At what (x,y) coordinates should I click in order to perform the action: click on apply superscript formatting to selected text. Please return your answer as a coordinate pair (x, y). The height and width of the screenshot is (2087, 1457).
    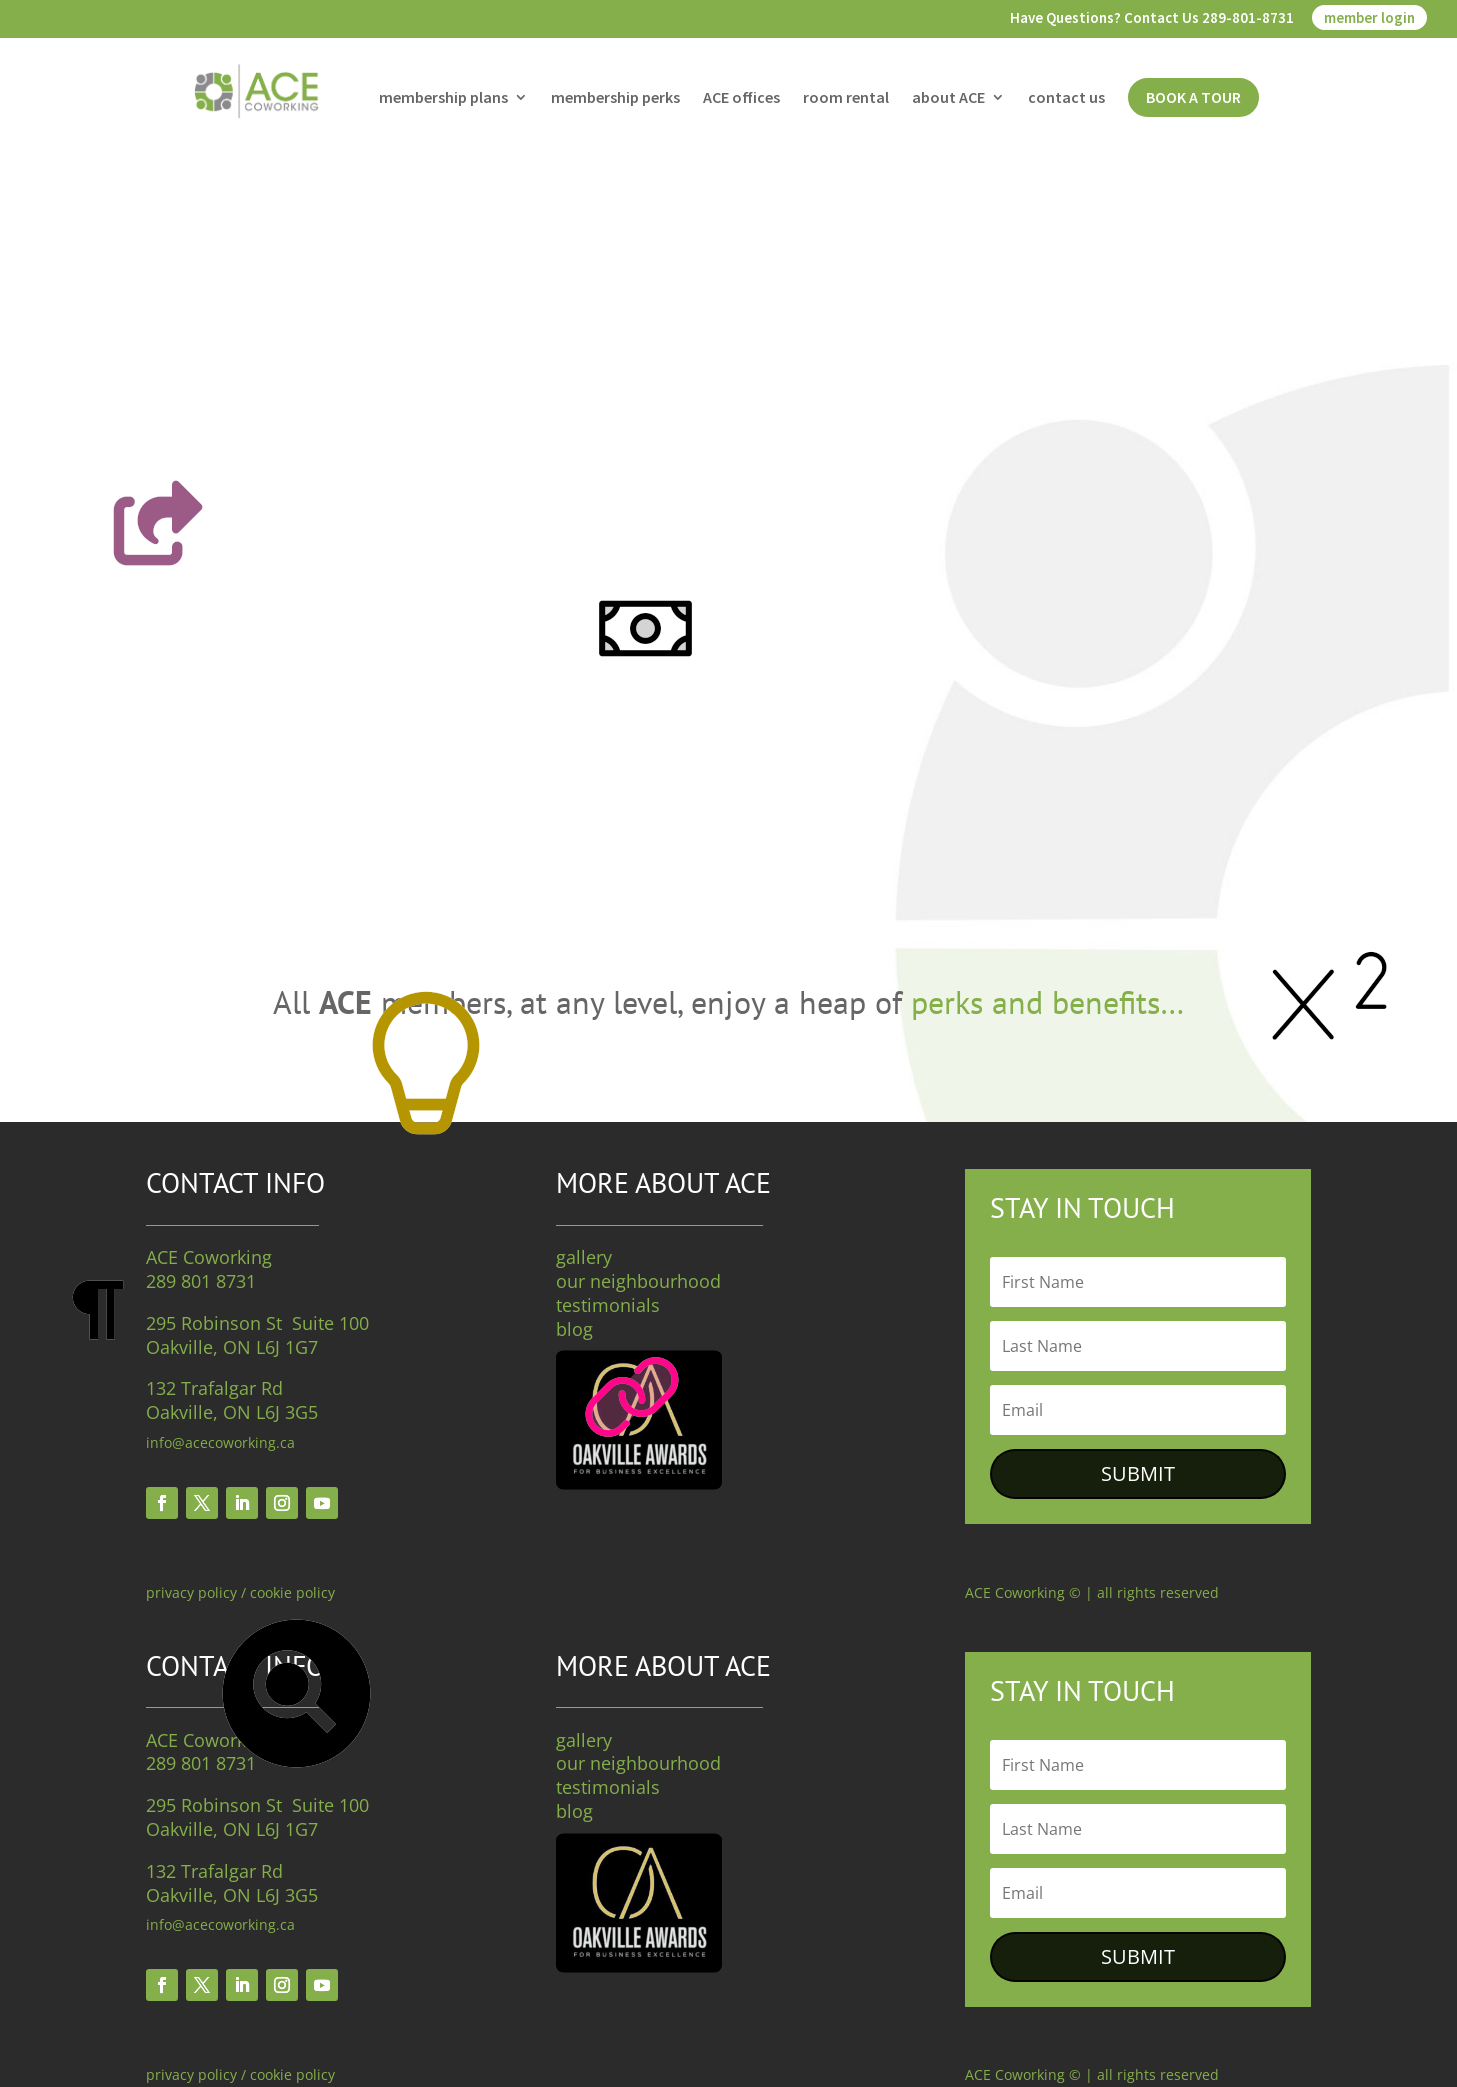
    Looking at the image, I should click on (1323, 998).